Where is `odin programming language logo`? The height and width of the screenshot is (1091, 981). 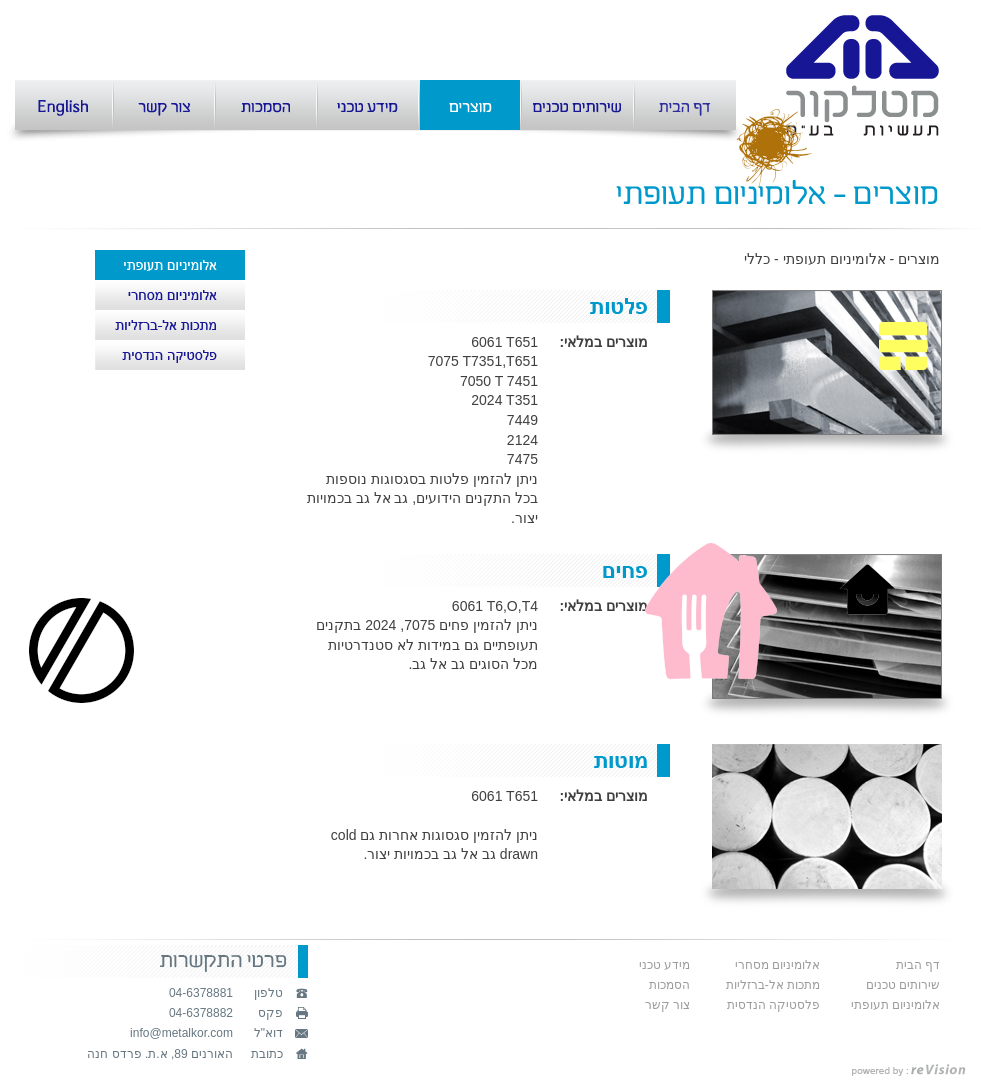 odin programming language logo is located at coordinates (81, 650).